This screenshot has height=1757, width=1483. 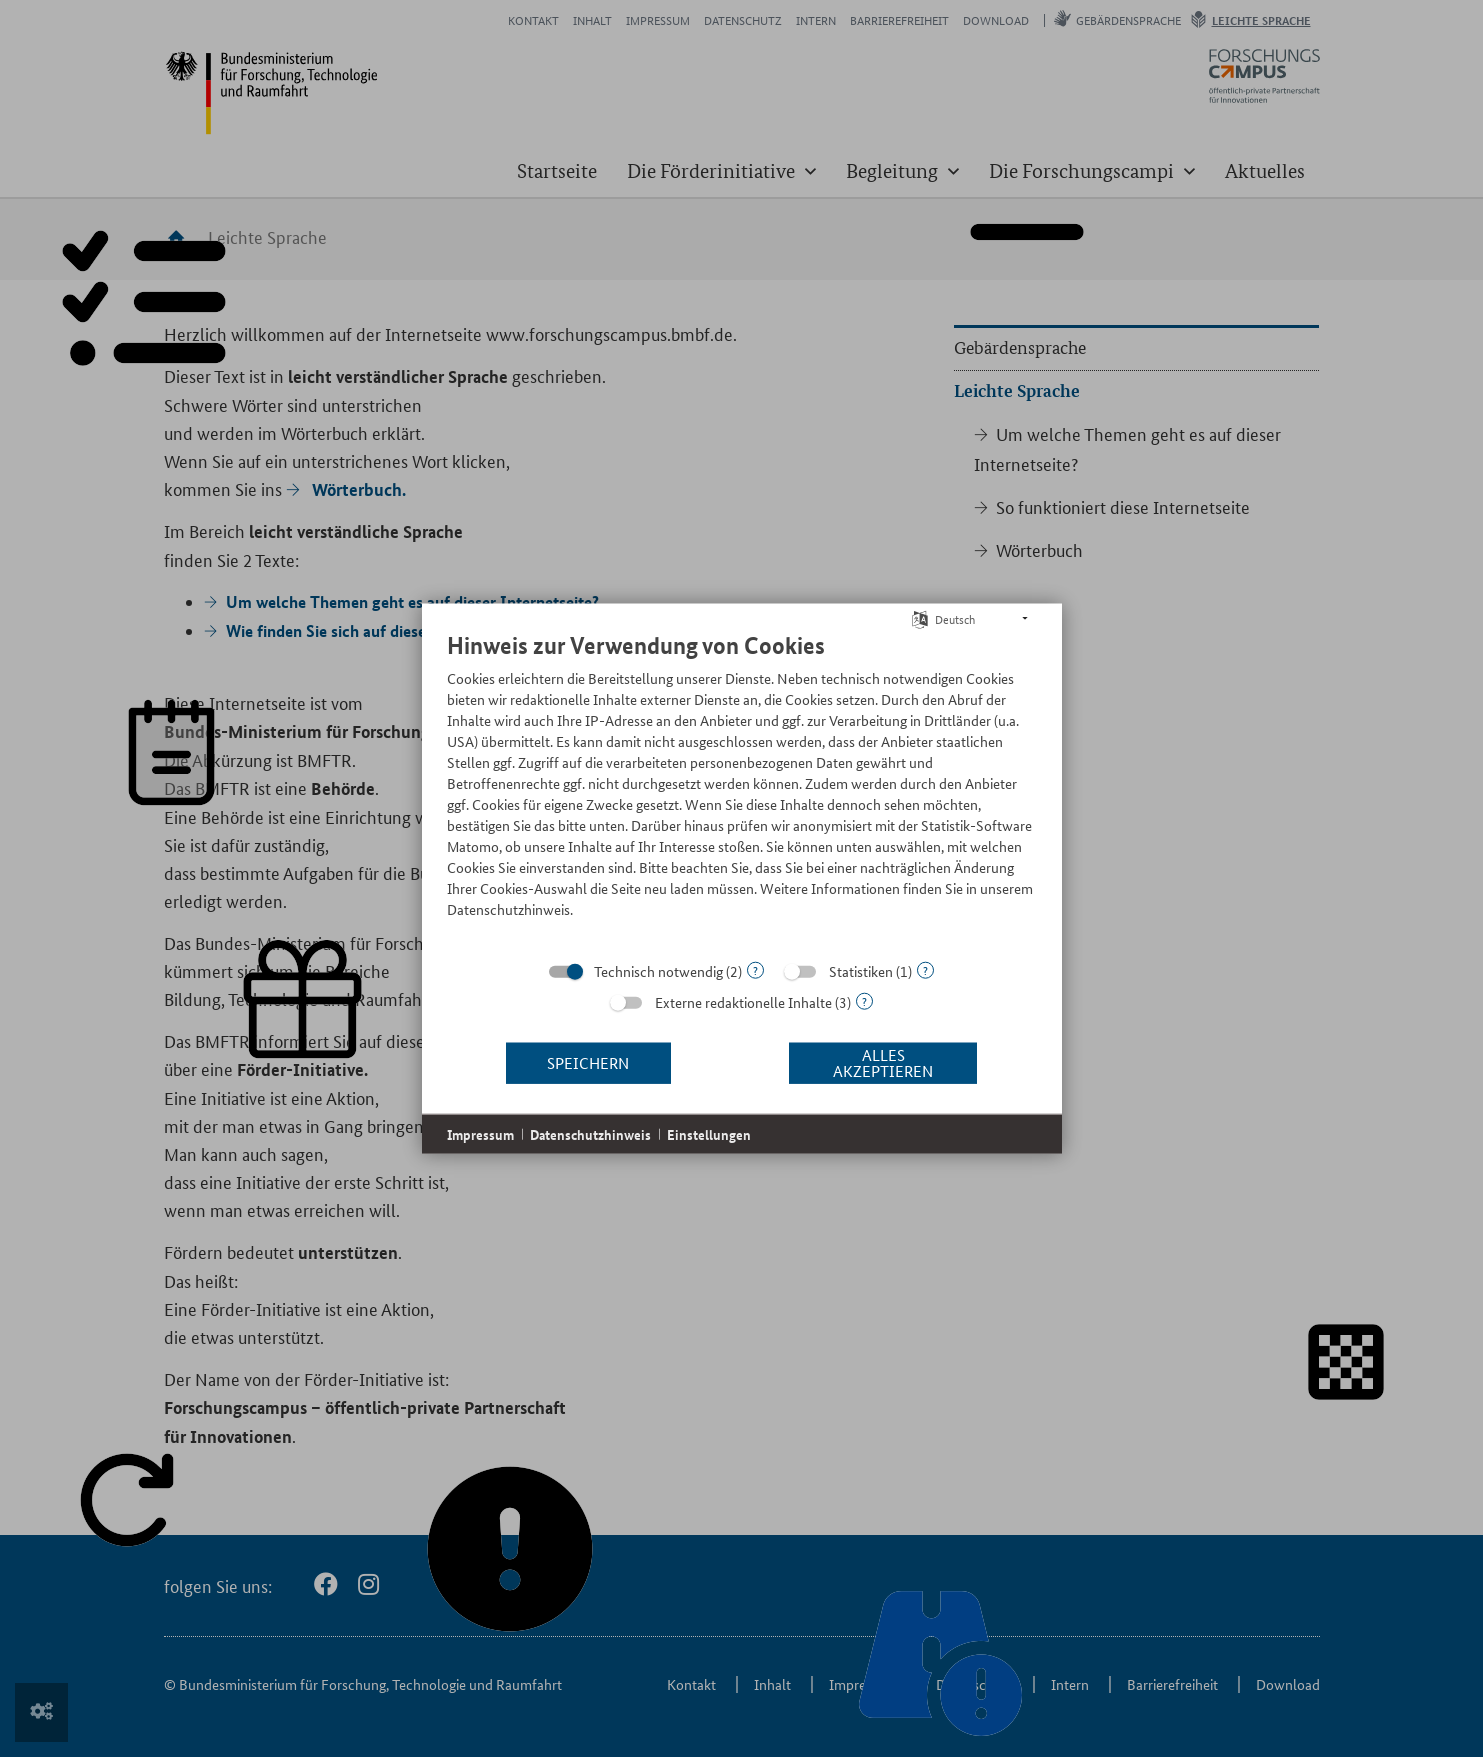 I want to click on remove an item from a list or cart, so click(x=1027, y=232).